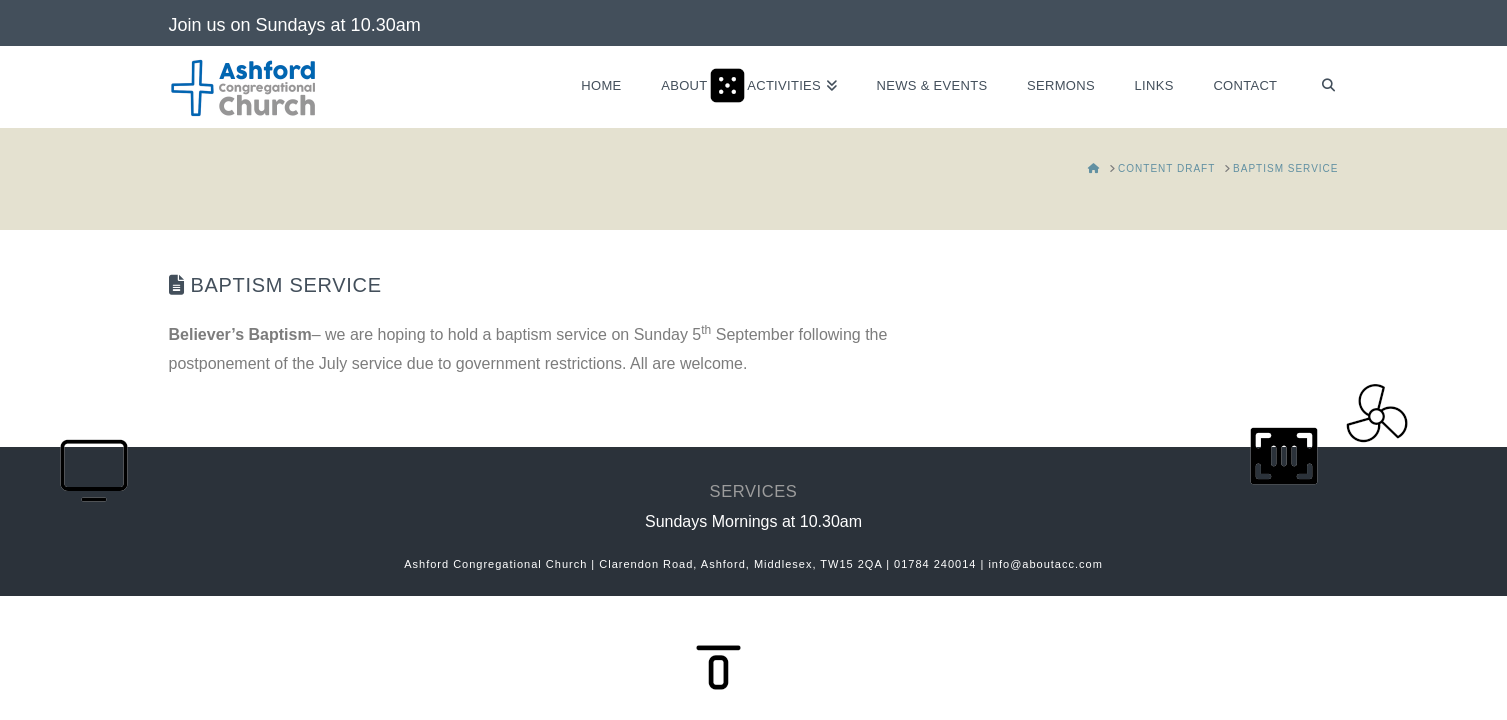  I want to click on view display settings, so click(94, 468).